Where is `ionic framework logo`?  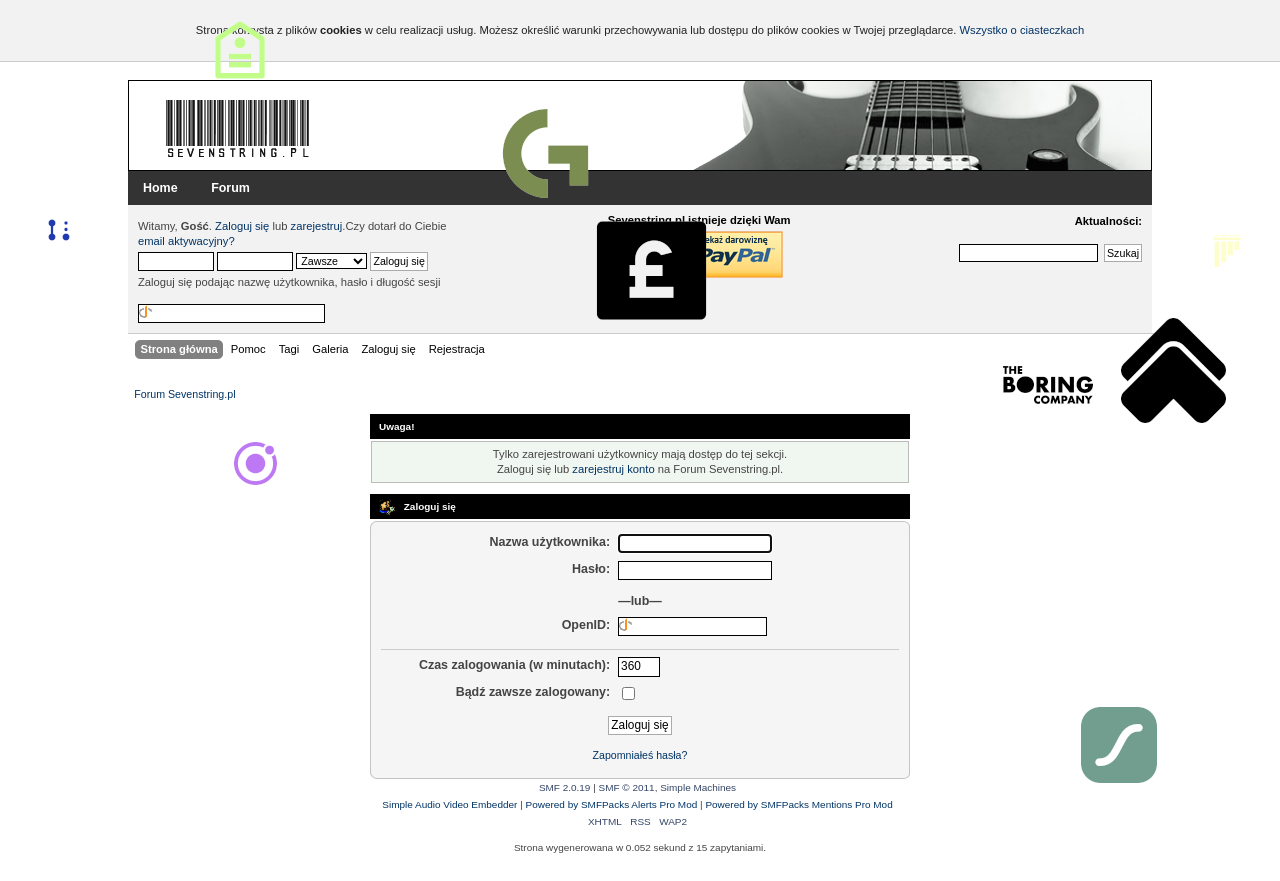
ionic framework logo is located at coordinates (255, 463).